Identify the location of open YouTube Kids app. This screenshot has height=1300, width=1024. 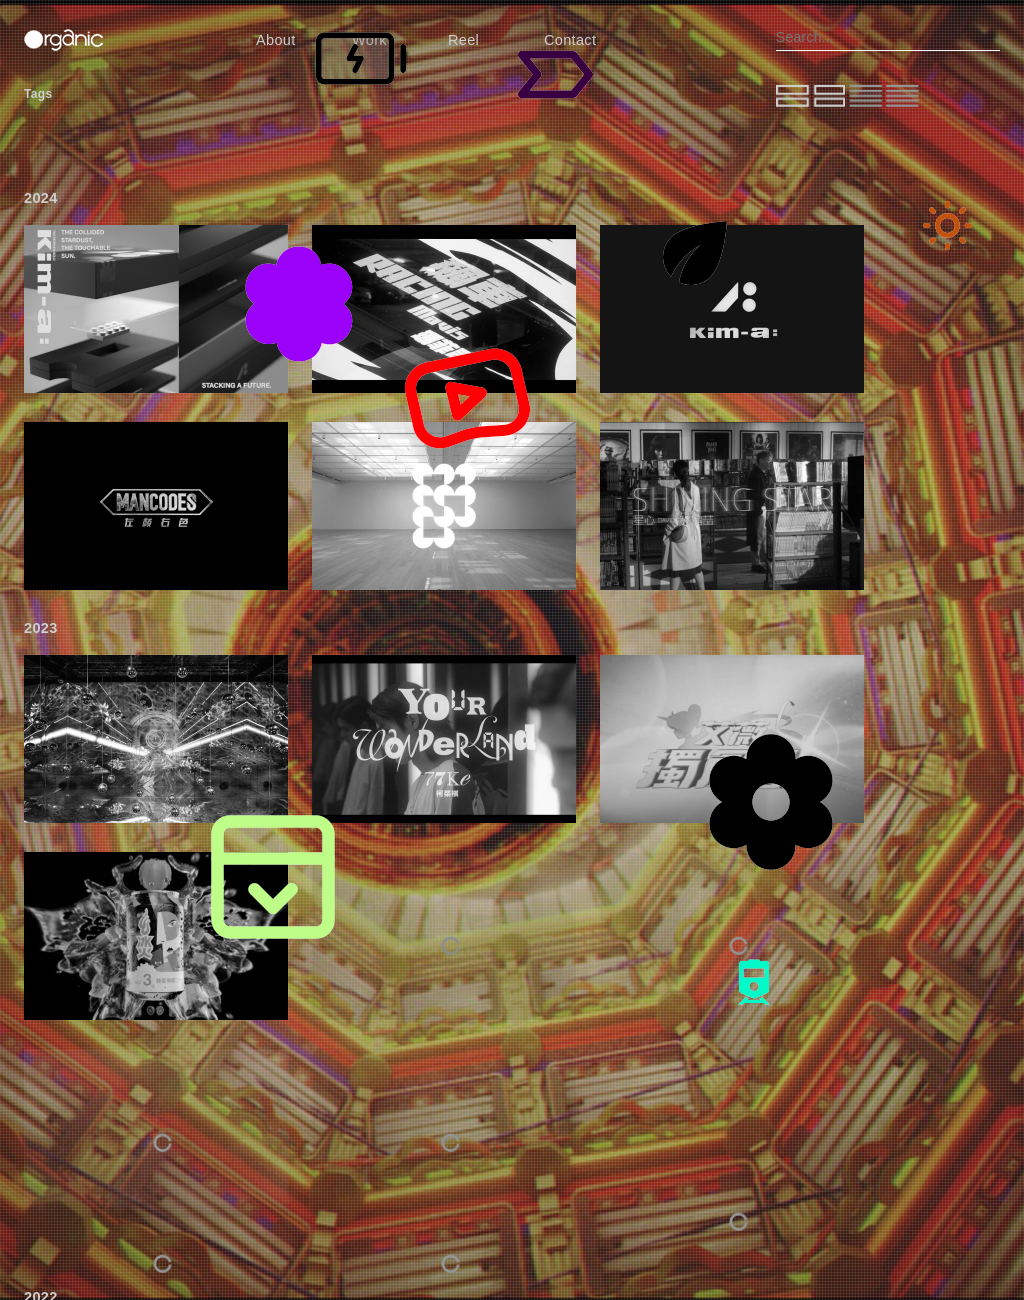
(467, 398).